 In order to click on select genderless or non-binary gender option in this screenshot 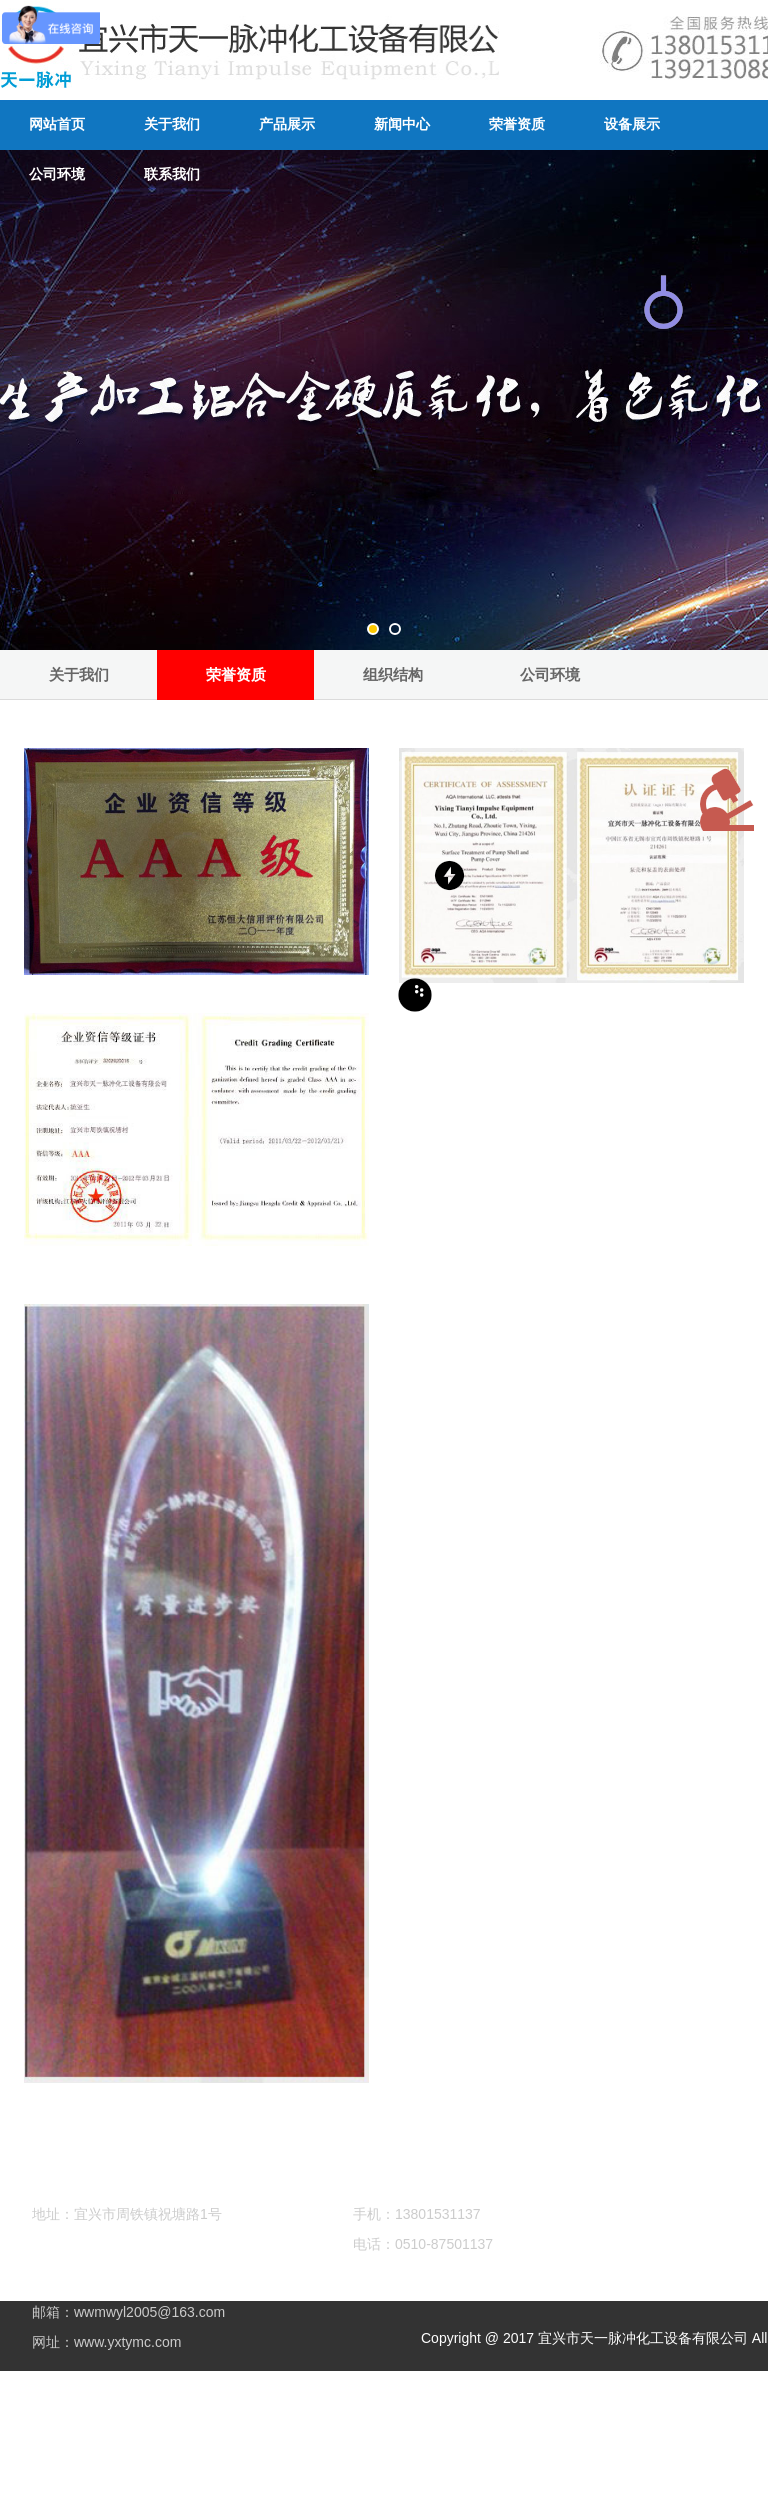, I will do `click(663, 303)`.